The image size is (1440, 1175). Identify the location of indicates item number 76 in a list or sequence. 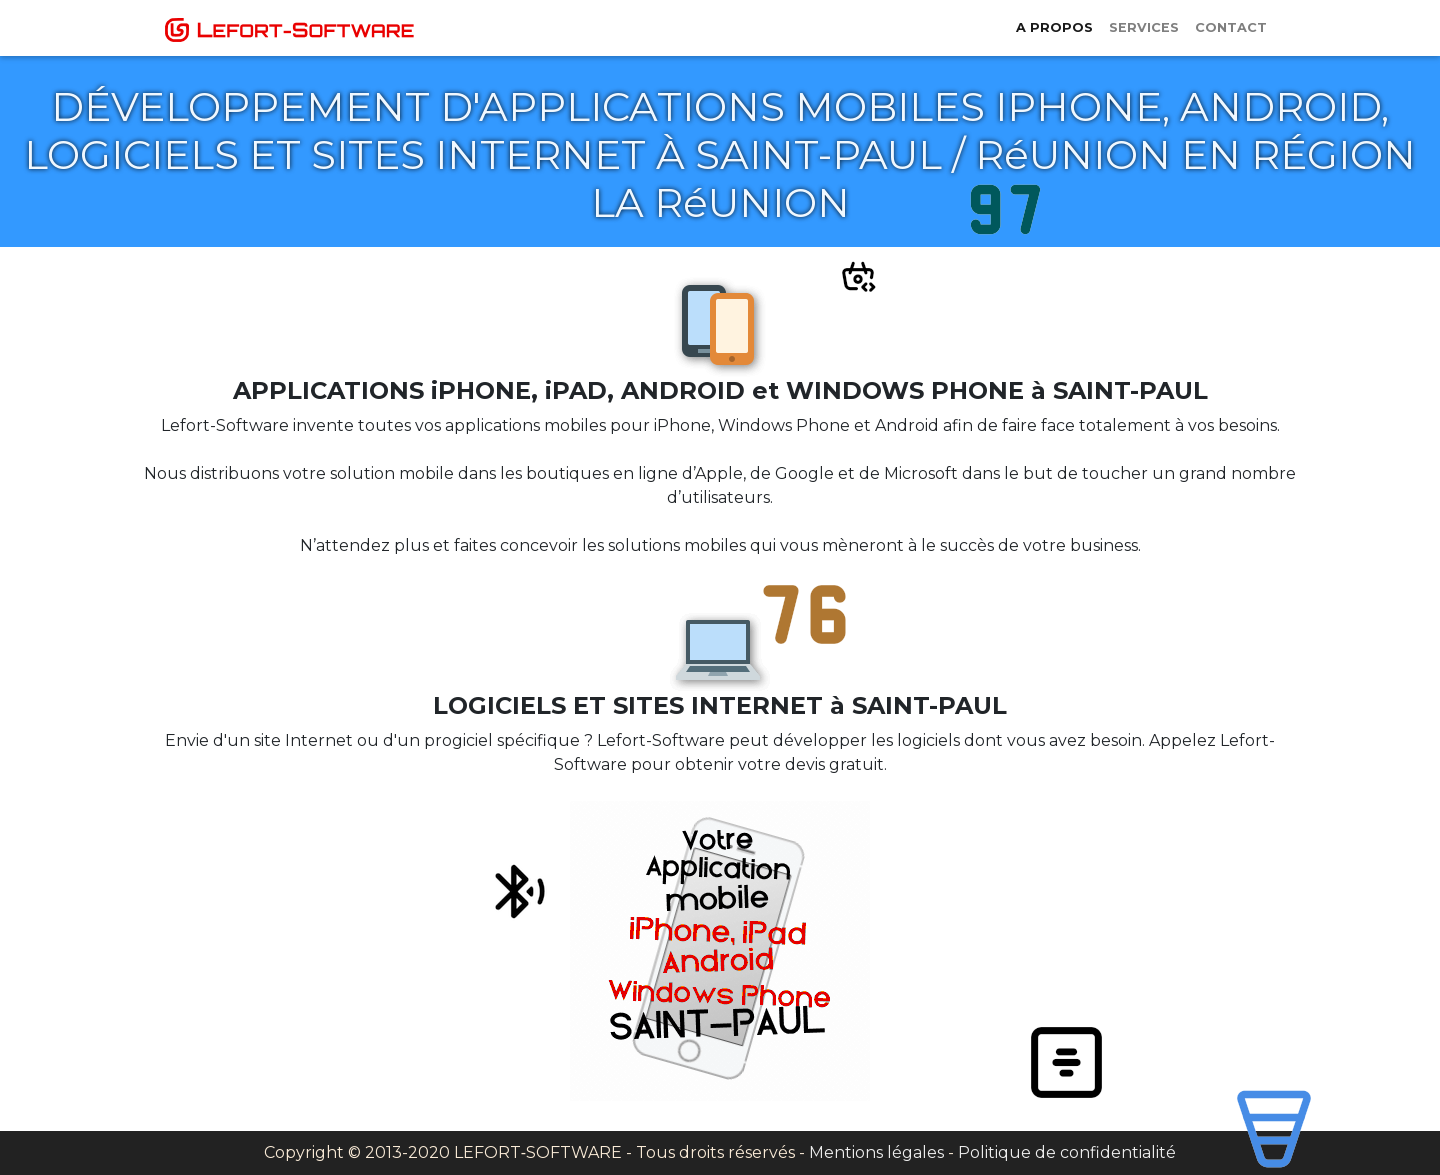
(804, 614).